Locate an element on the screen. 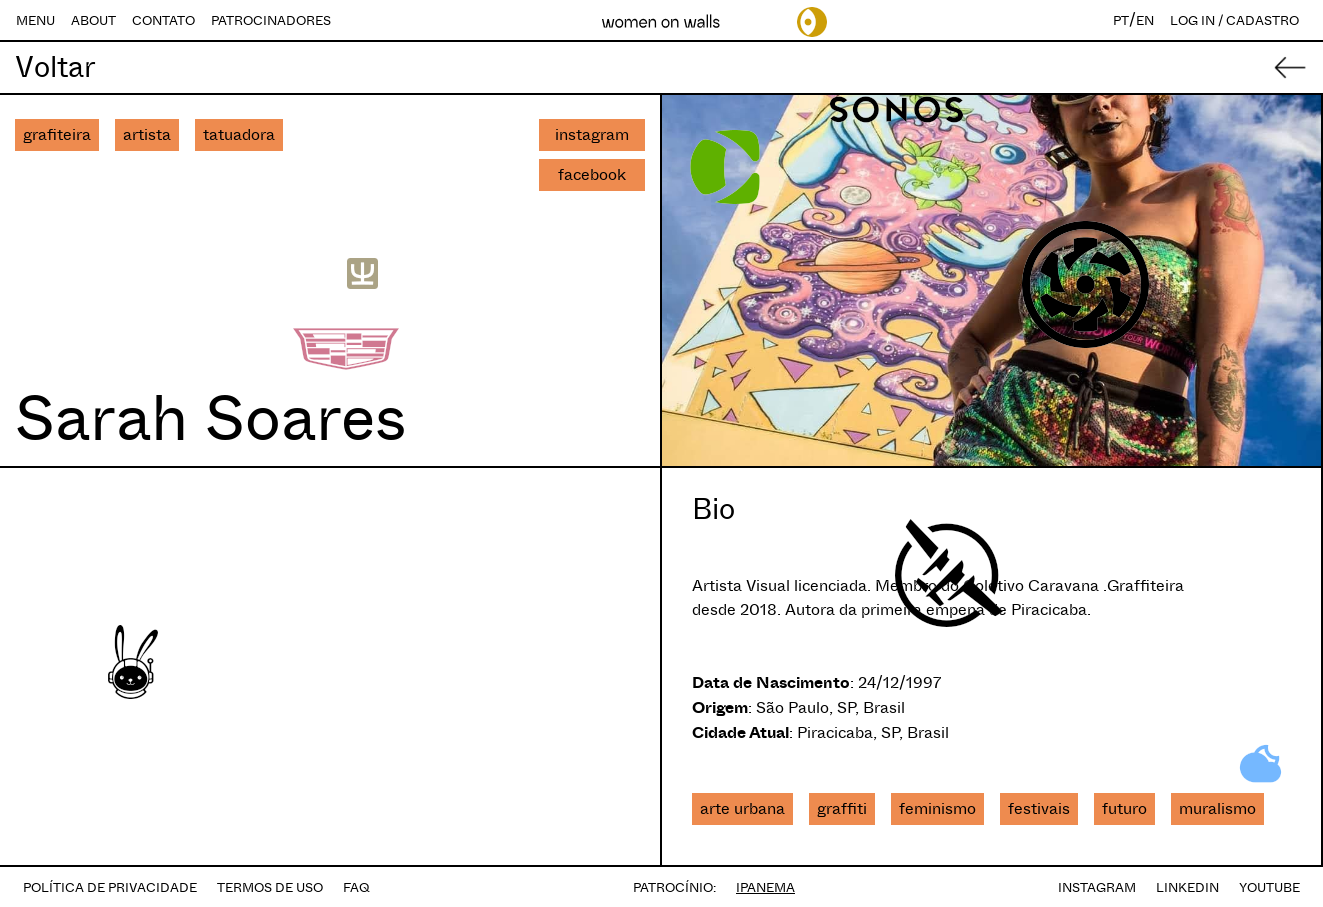 The image size is (1323, 907). icomoon icon font service logo is located at coordinates (812, 22).